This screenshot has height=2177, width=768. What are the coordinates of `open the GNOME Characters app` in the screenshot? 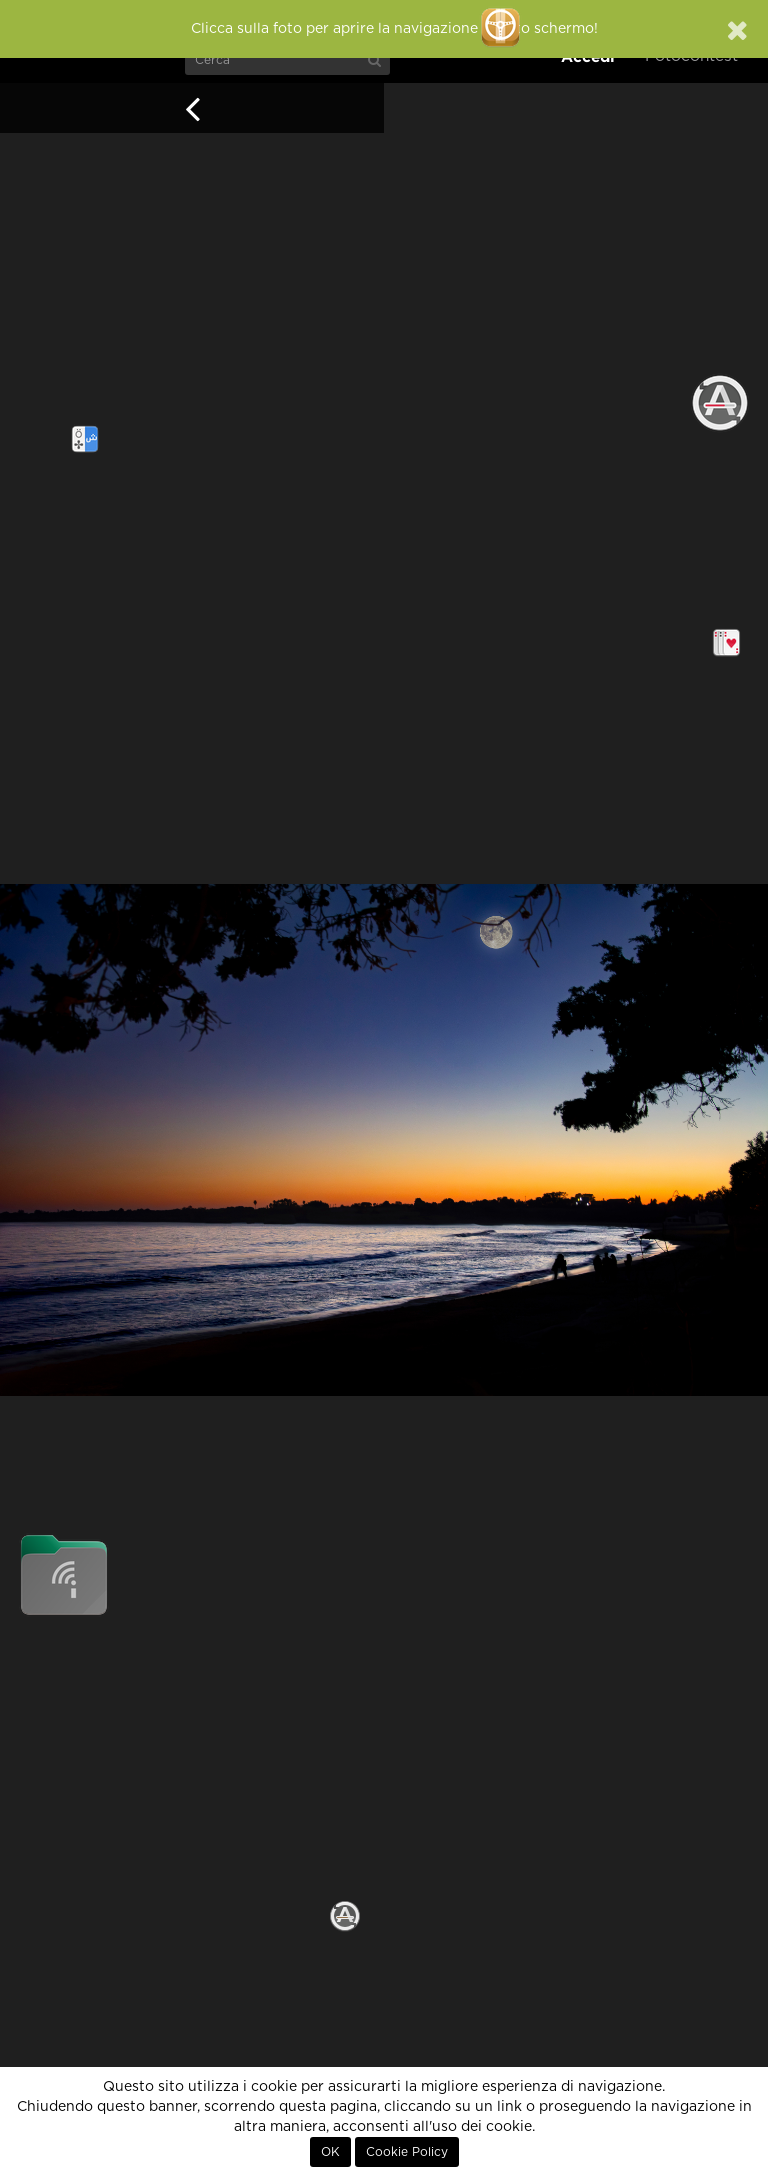 It's located at (85, 439).